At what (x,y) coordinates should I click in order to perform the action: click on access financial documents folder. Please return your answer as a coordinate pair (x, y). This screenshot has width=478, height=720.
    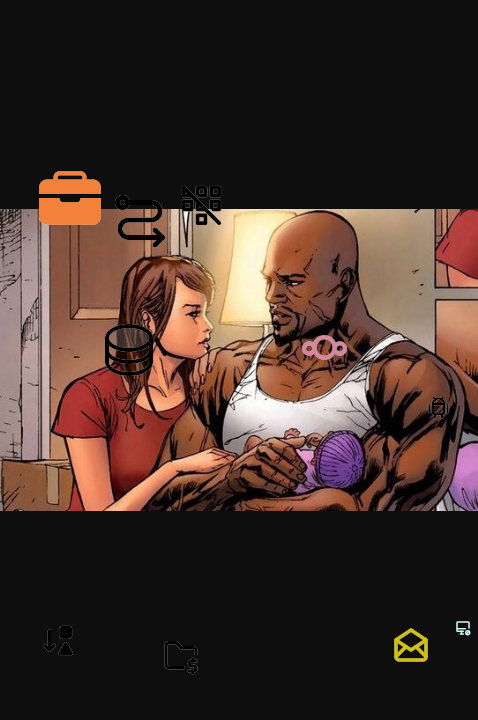
    Looking at the image, I should click on (181, 656).